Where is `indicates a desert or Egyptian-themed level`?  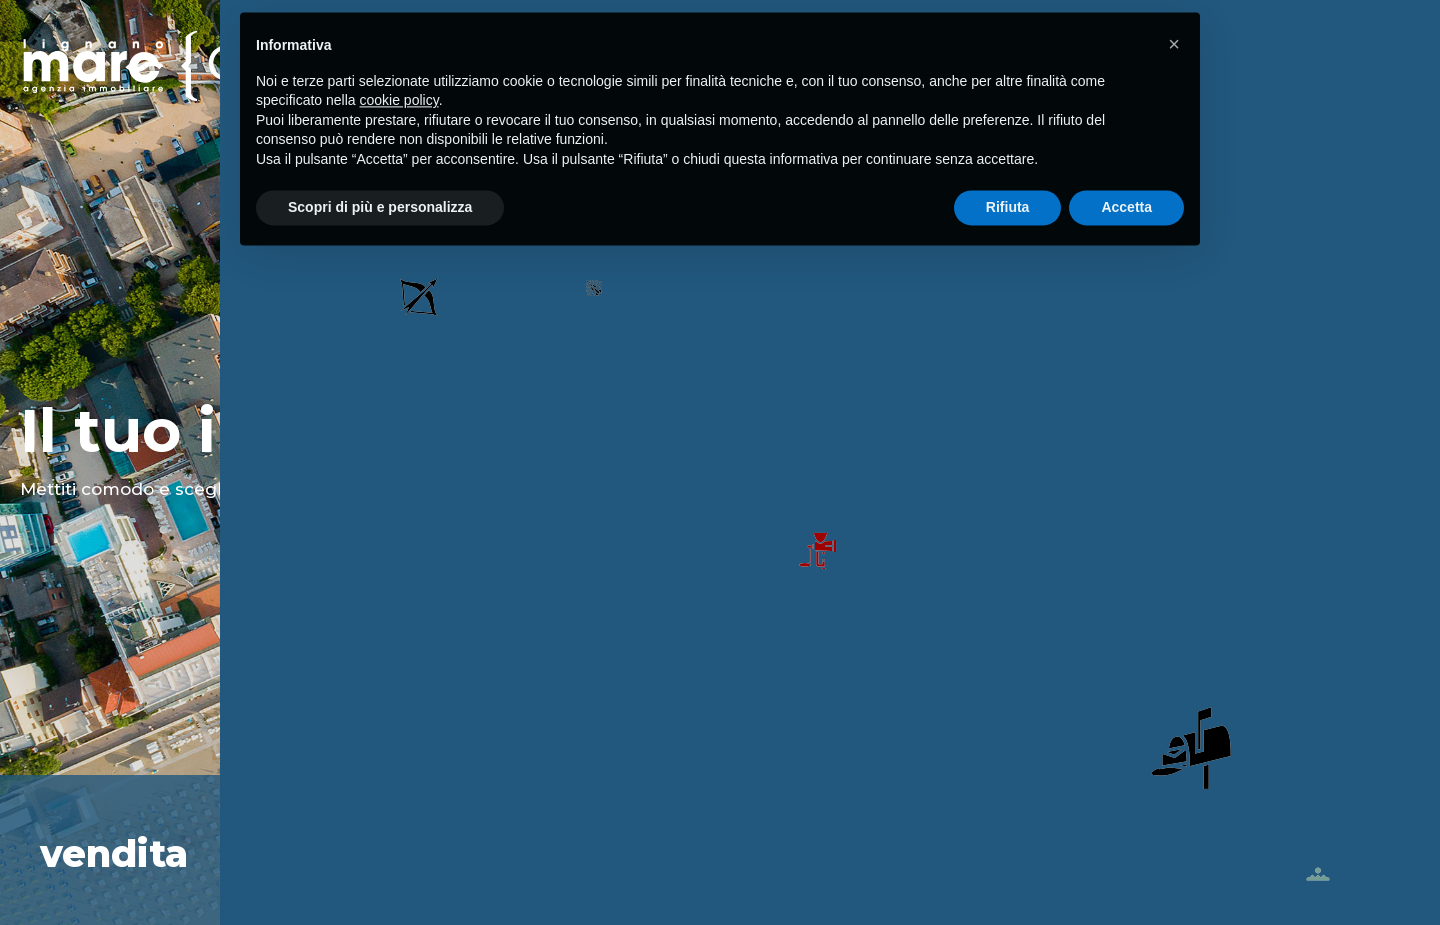 indicates a desert or Egyptian-themed level is located at coordinates (1318, 874).